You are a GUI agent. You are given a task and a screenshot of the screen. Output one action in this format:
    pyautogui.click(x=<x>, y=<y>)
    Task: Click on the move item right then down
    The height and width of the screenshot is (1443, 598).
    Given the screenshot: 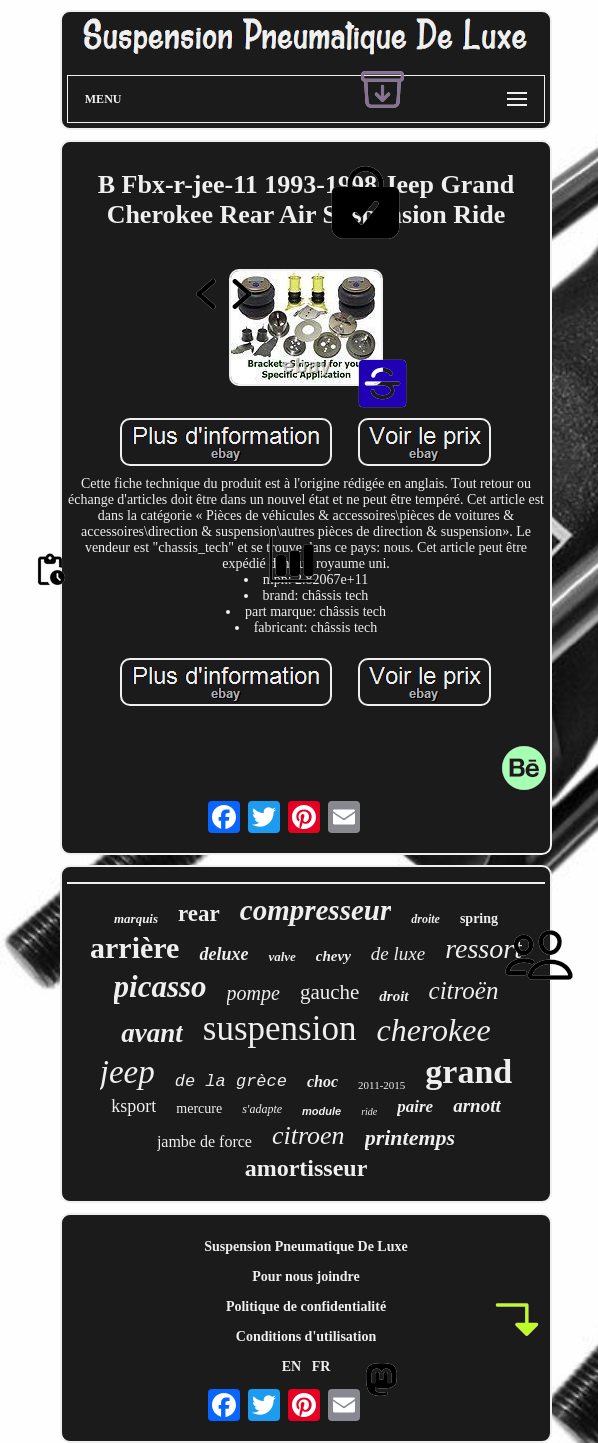 What is the action you would take?
    pyautogui.click(x=517, y=1318)
    